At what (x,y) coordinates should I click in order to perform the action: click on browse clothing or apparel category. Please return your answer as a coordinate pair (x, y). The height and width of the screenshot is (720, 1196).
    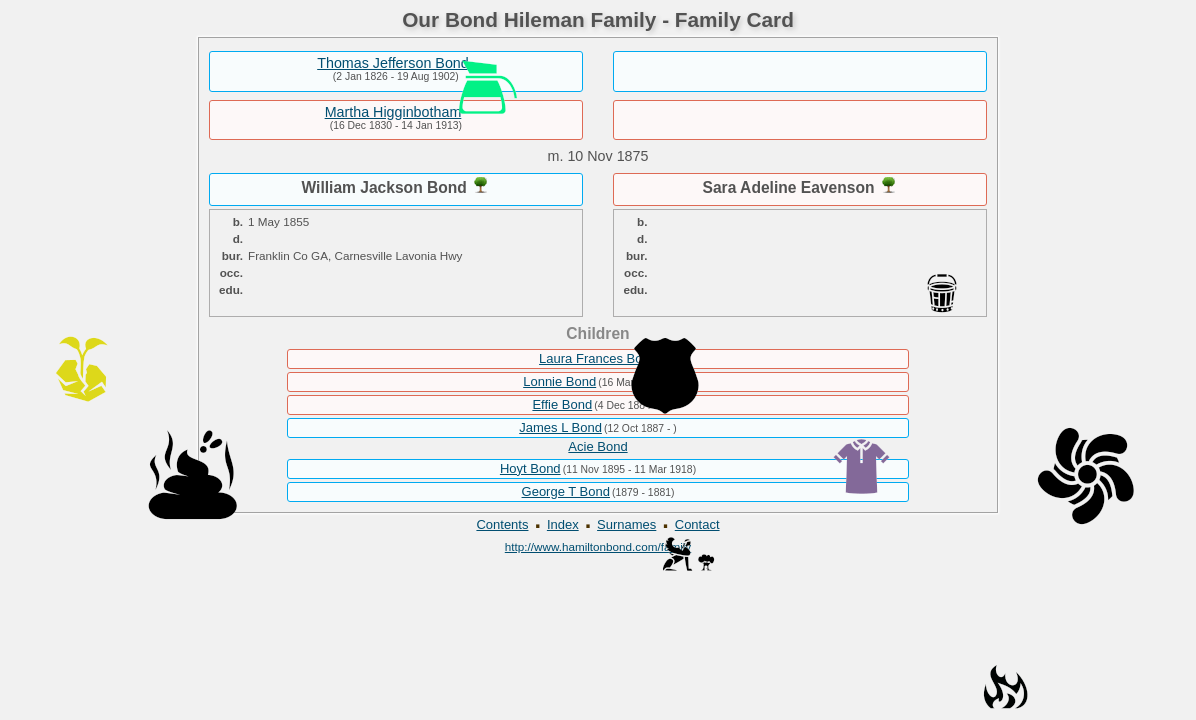
    Looking at the image, I should click on (861, 466).